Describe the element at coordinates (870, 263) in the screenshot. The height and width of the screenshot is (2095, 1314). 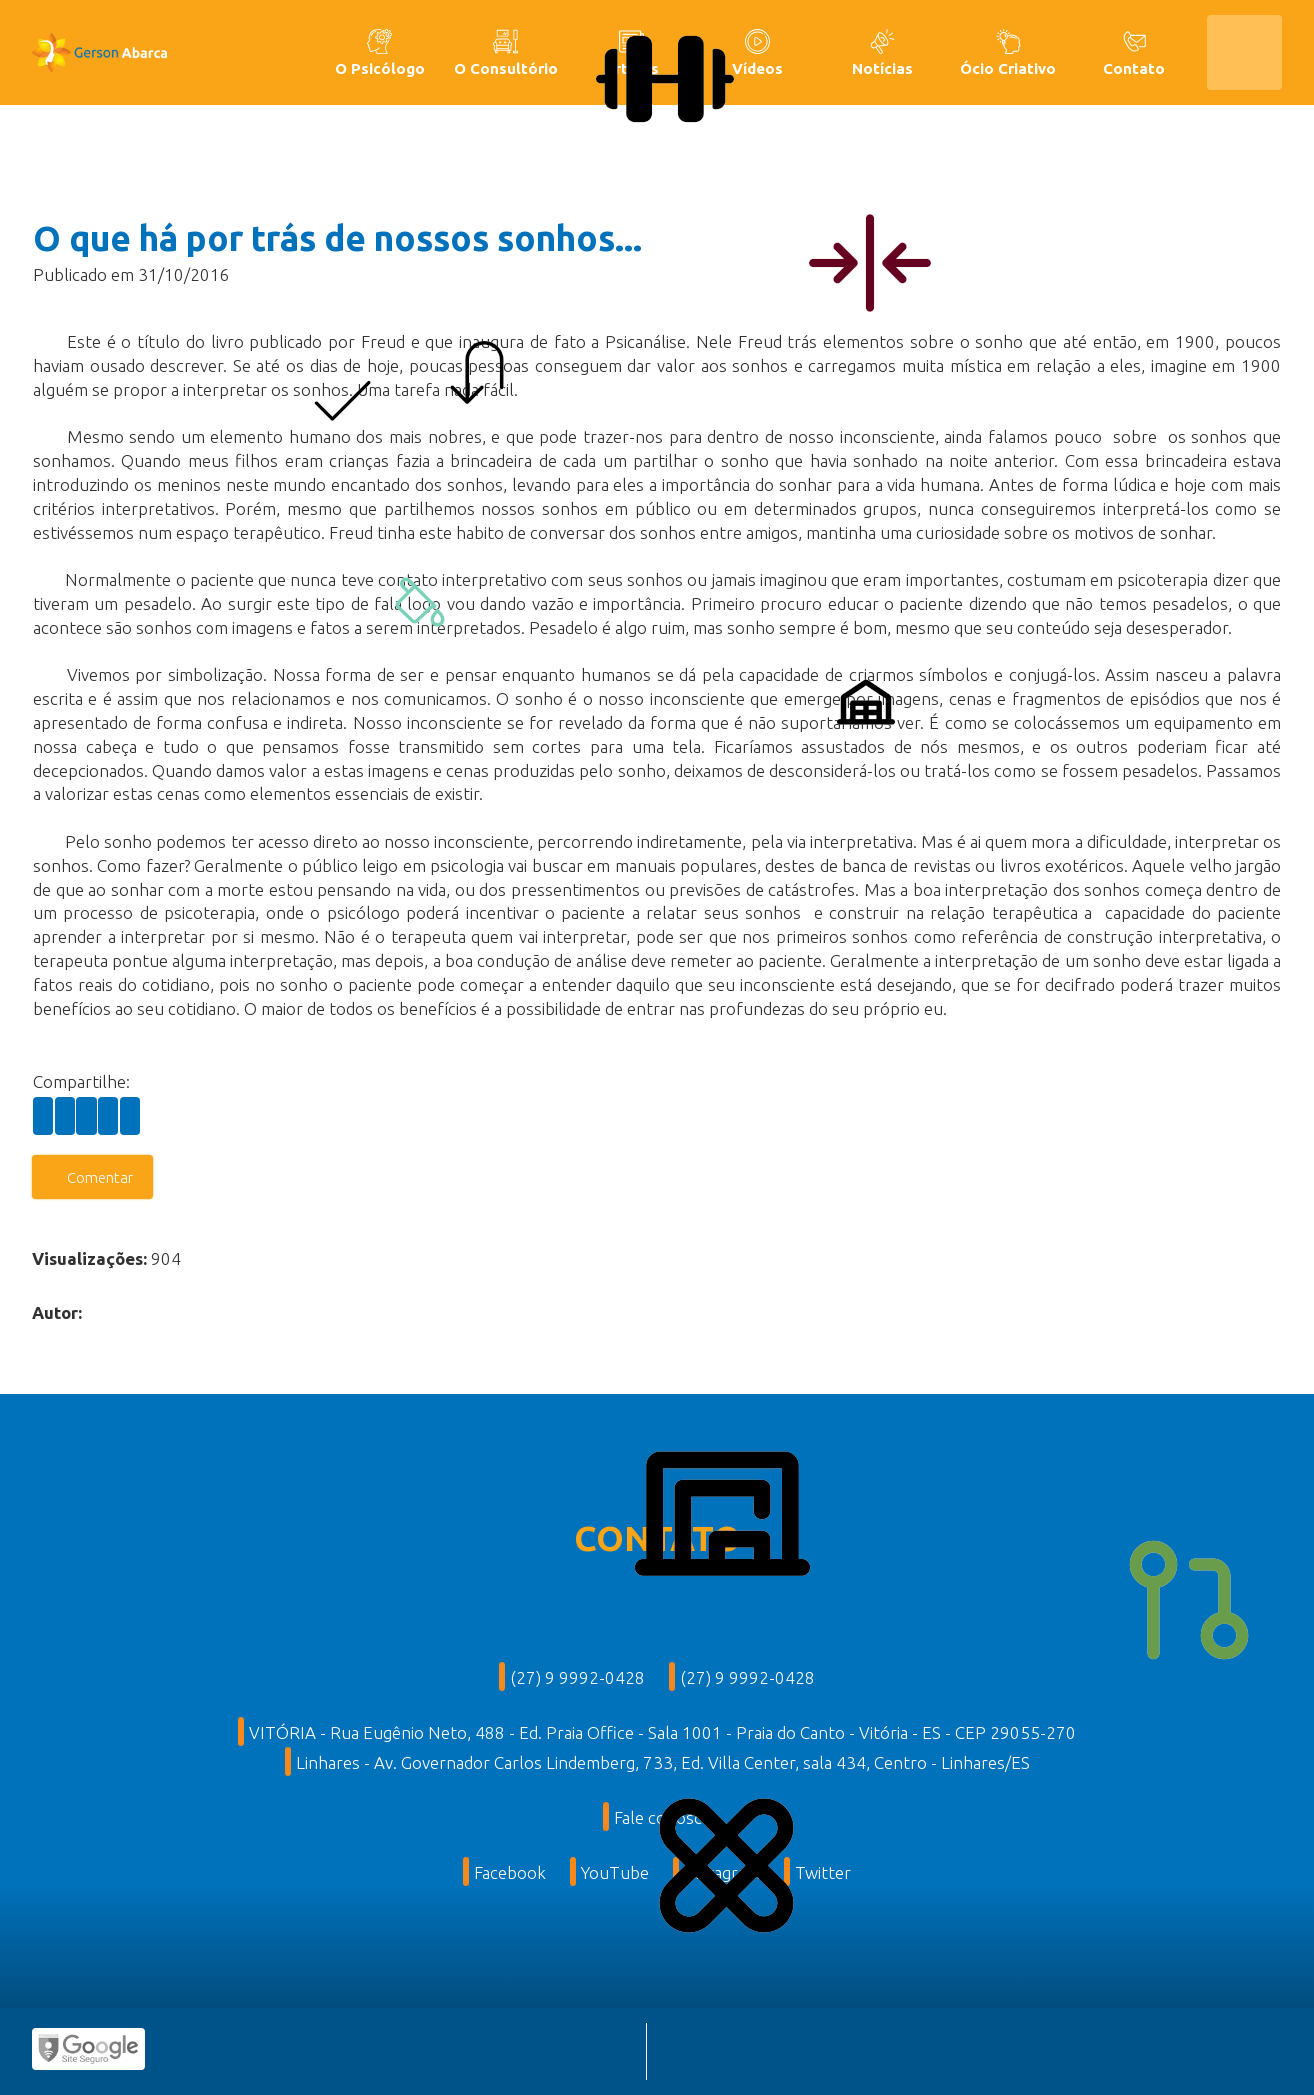
I see `collapse or minimize horizontal content` at that location.